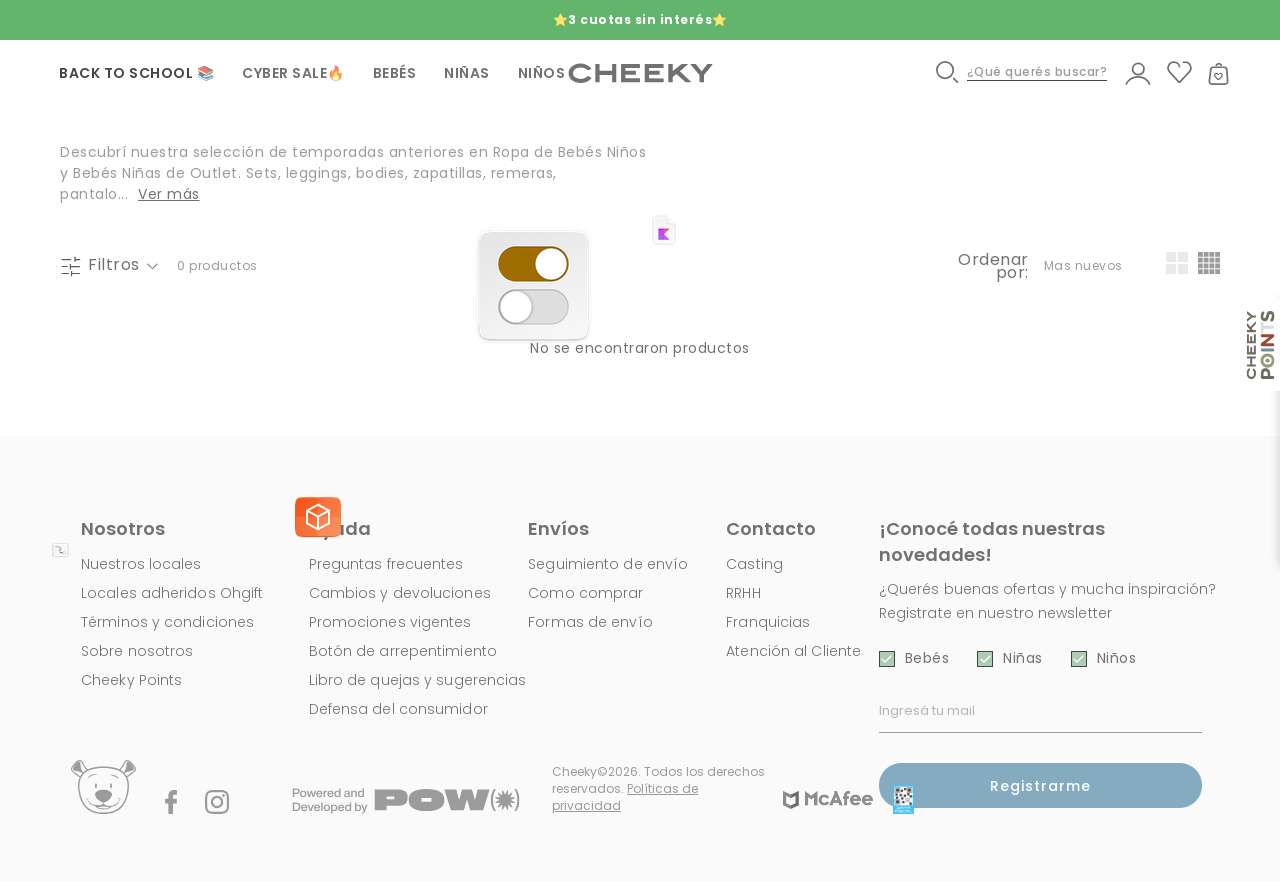 The image size is (1280, 882). I want to click on open a 3D model file in OBJ format, so click(318, 516).